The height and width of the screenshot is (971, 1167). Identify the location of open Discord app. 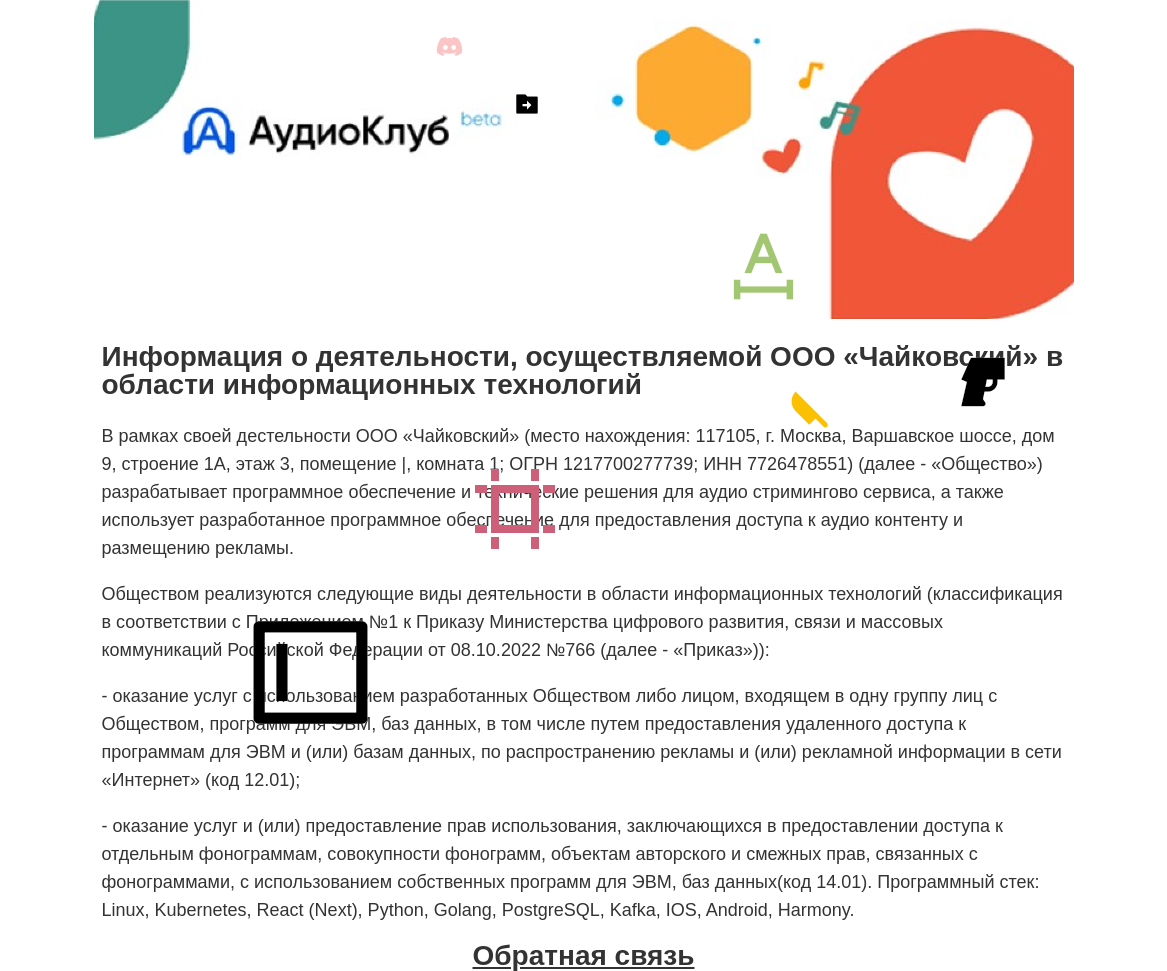
(449, 46).